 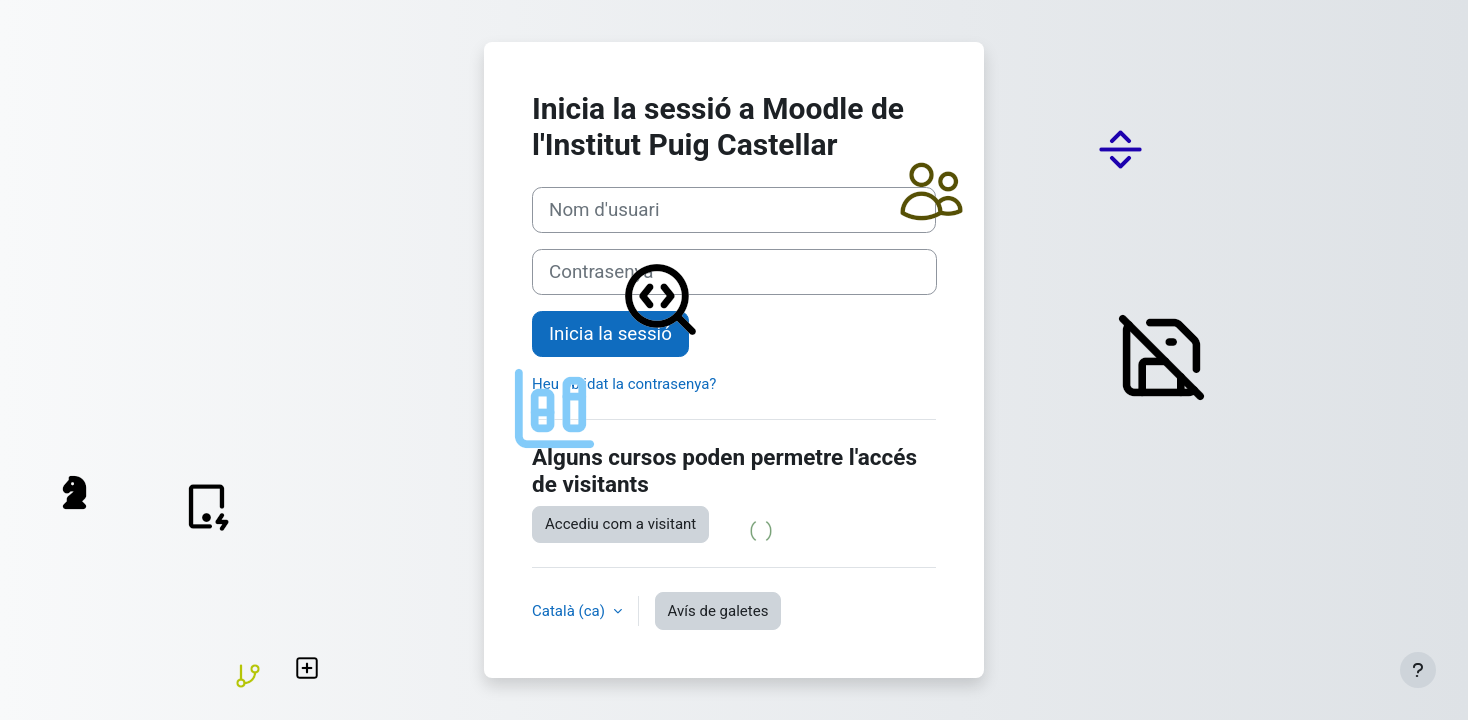 What do you see at coordinates (1120, 149) in the screenshot?
I see `adjust horizontal divider position` at bounding box center [1120, 149].